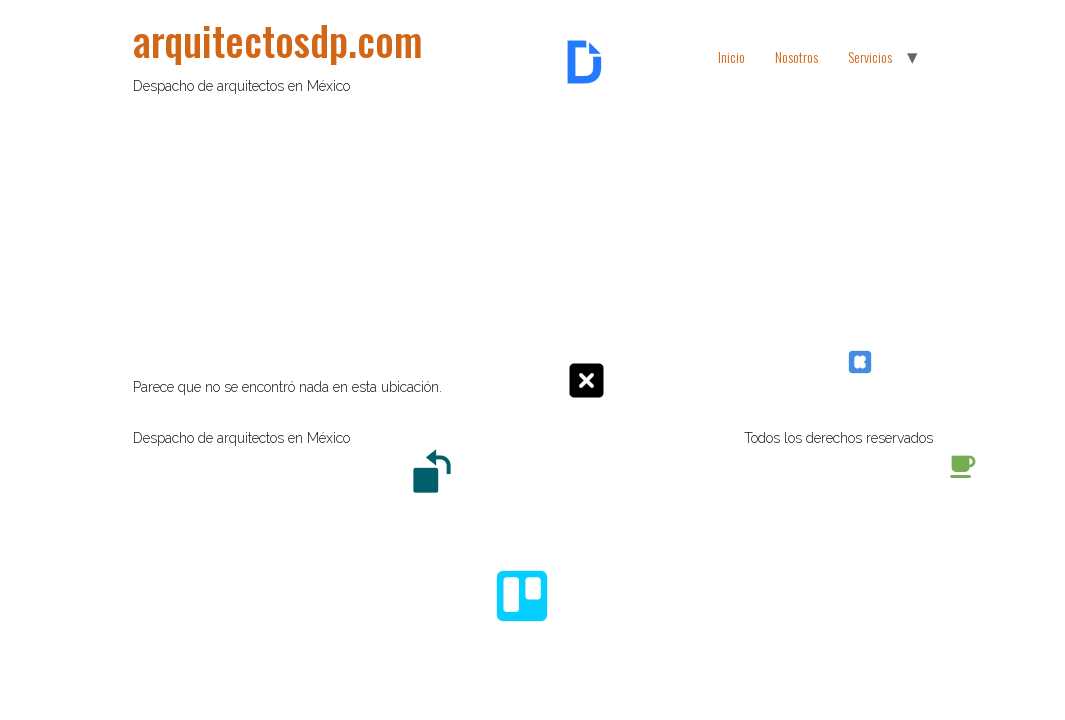 This screenshot has width=1065, height=720. I want to click on open trello app, so click(522, 596).